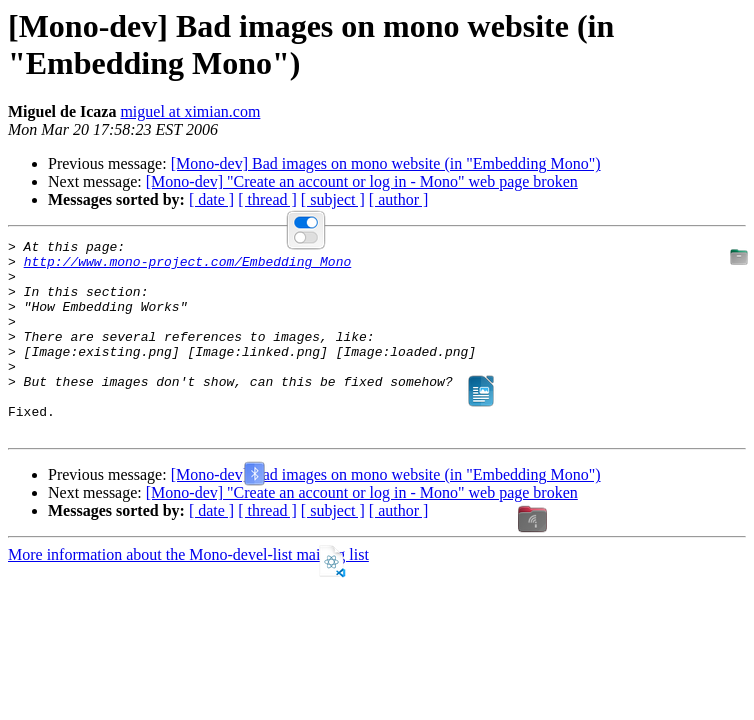 Image resolution: width=754 pixels, height=720 pixels. What do you see at coordinates (254, 473) in the screenshot?
I see `indicates bluetooth is currently enabled and active` at bounding box center [254, 473].